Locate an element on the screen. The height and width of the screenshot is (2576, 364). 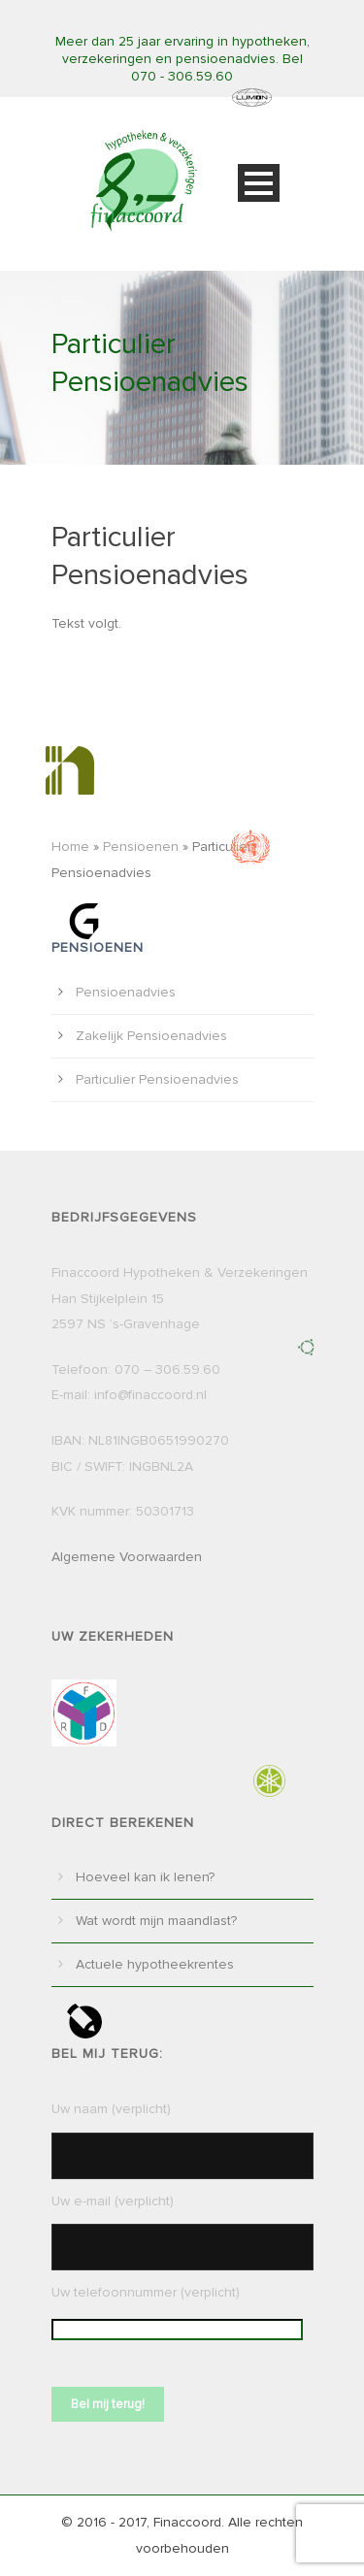
ubuntu operating system logo is located at coordinates (307, 1347).